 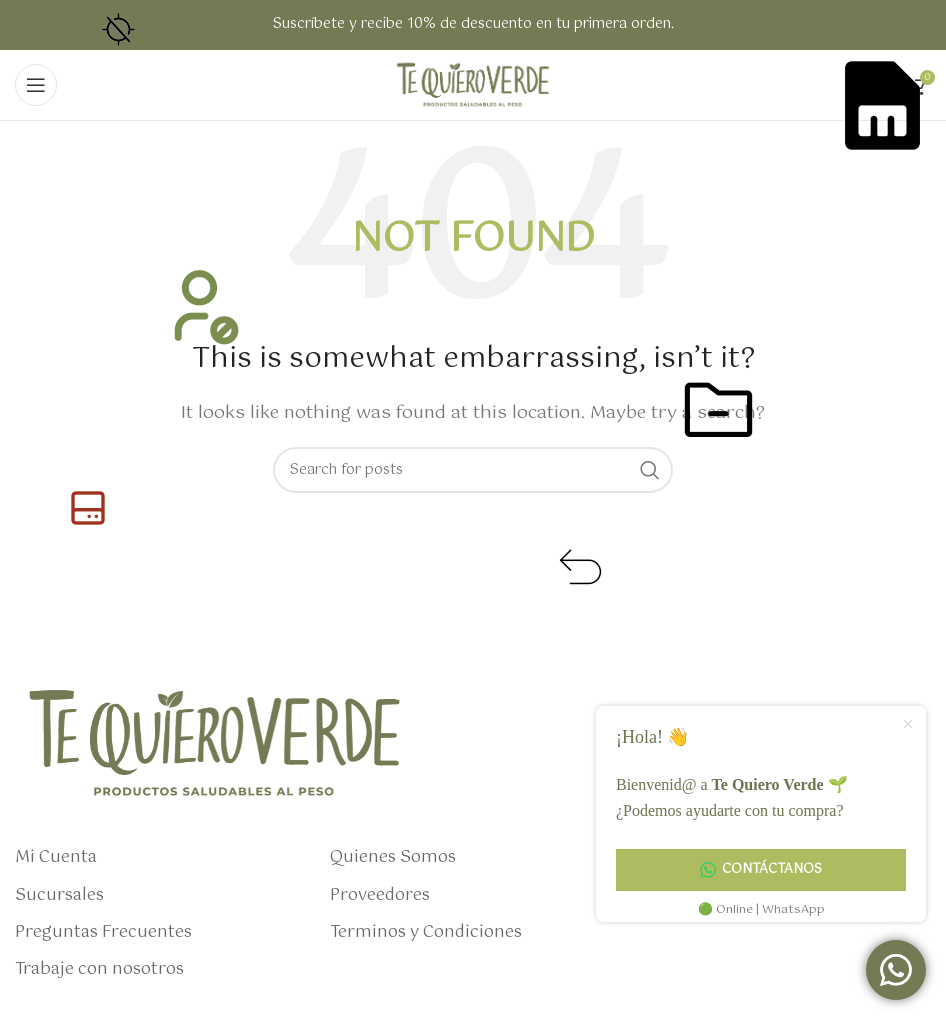 I want to click on remove a folder, so click(x=718, y=408).